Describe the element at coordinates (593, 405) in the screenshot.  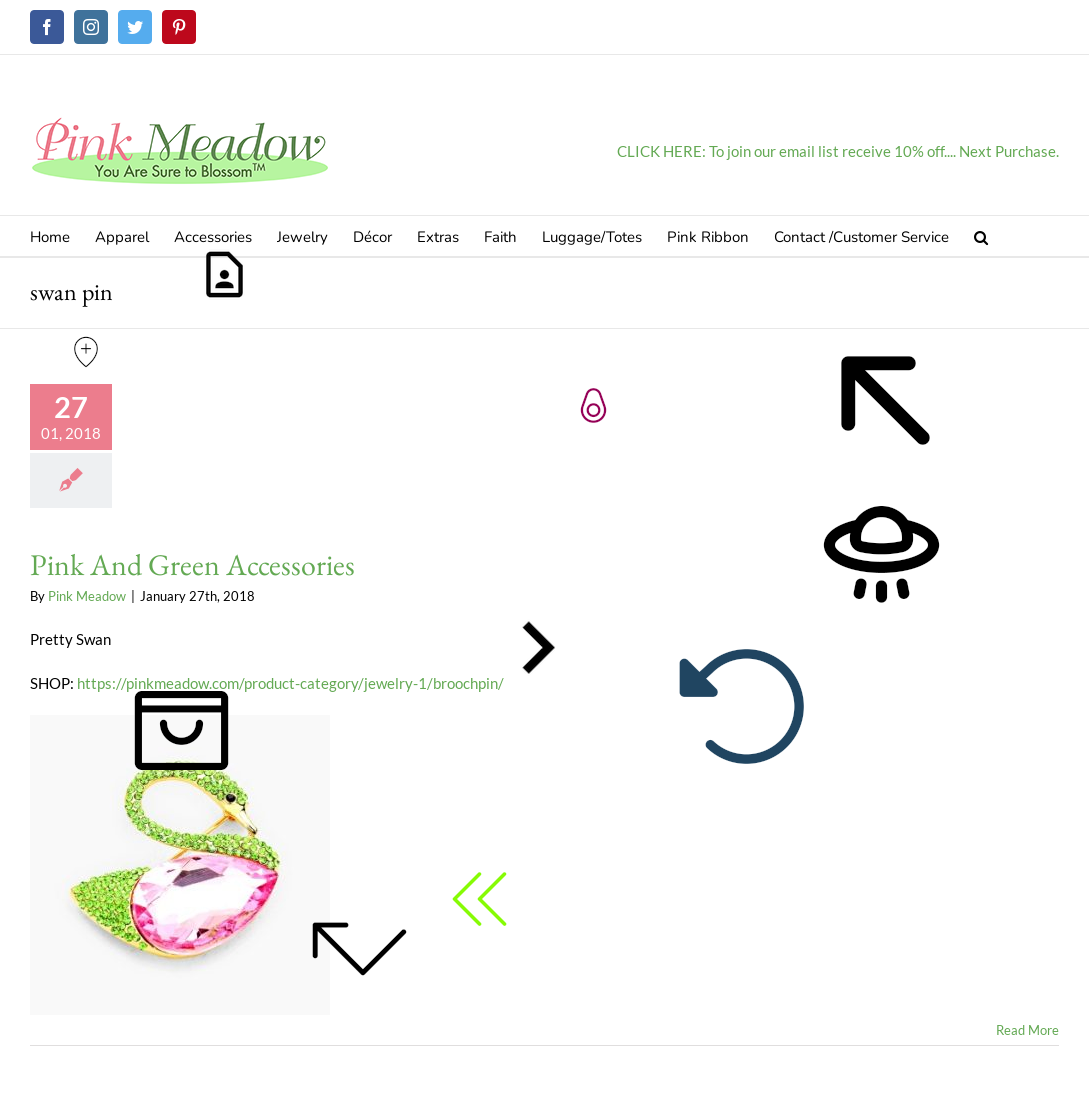
I see `indicates healthy or vegetarian food options` at that location.